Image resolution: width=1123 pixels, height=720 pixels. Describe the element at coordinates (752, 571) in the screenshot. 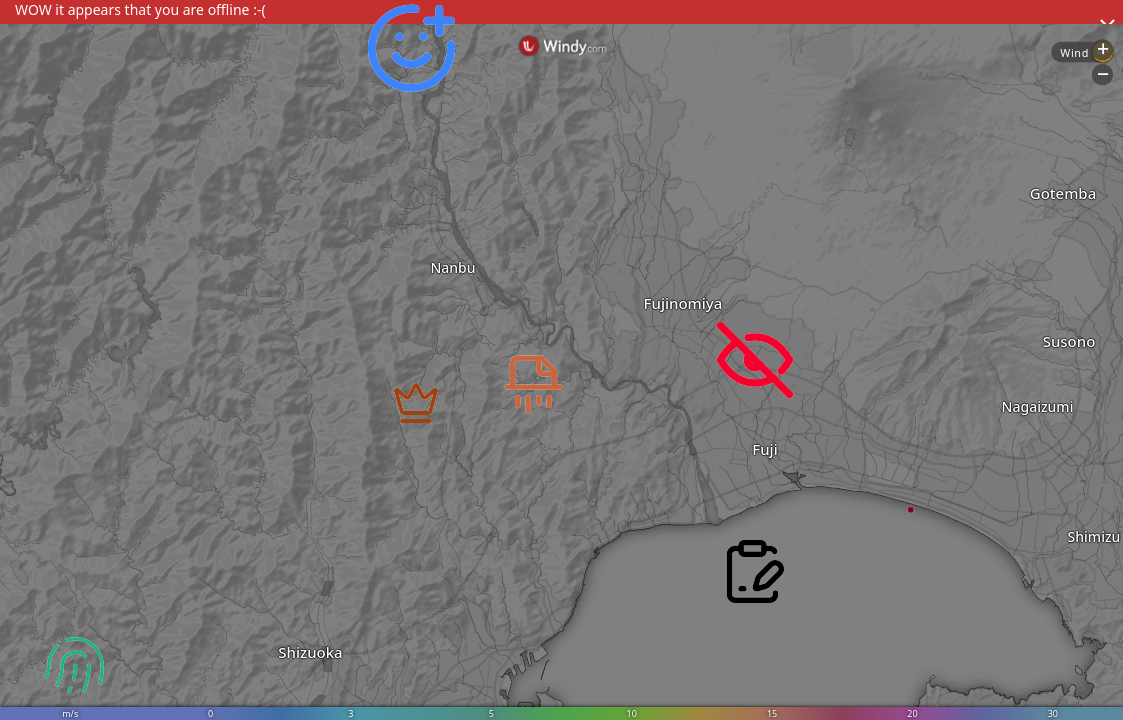

I see `edit or fill out a form` at that location.